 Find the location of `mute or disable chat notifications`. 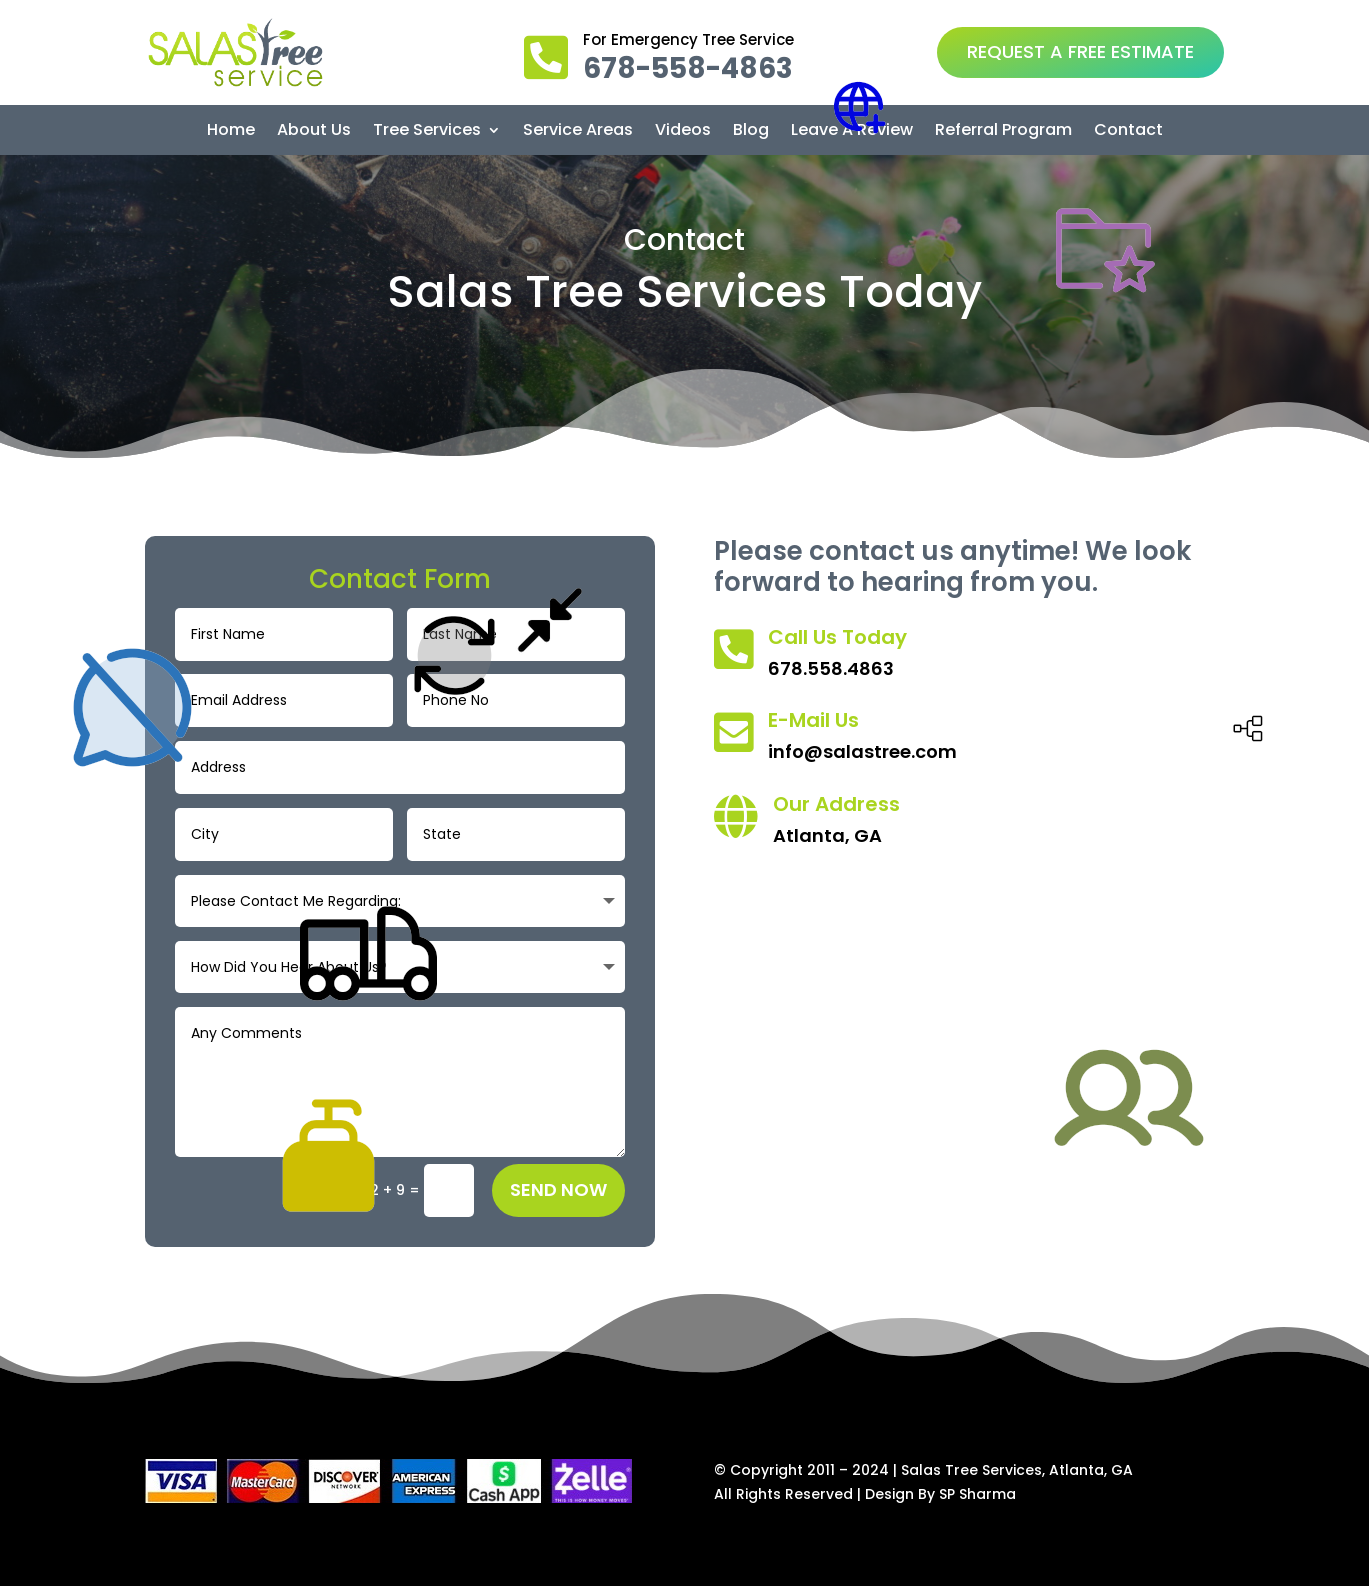

mute or disable chat notifications is located at coordinates (132, 707).